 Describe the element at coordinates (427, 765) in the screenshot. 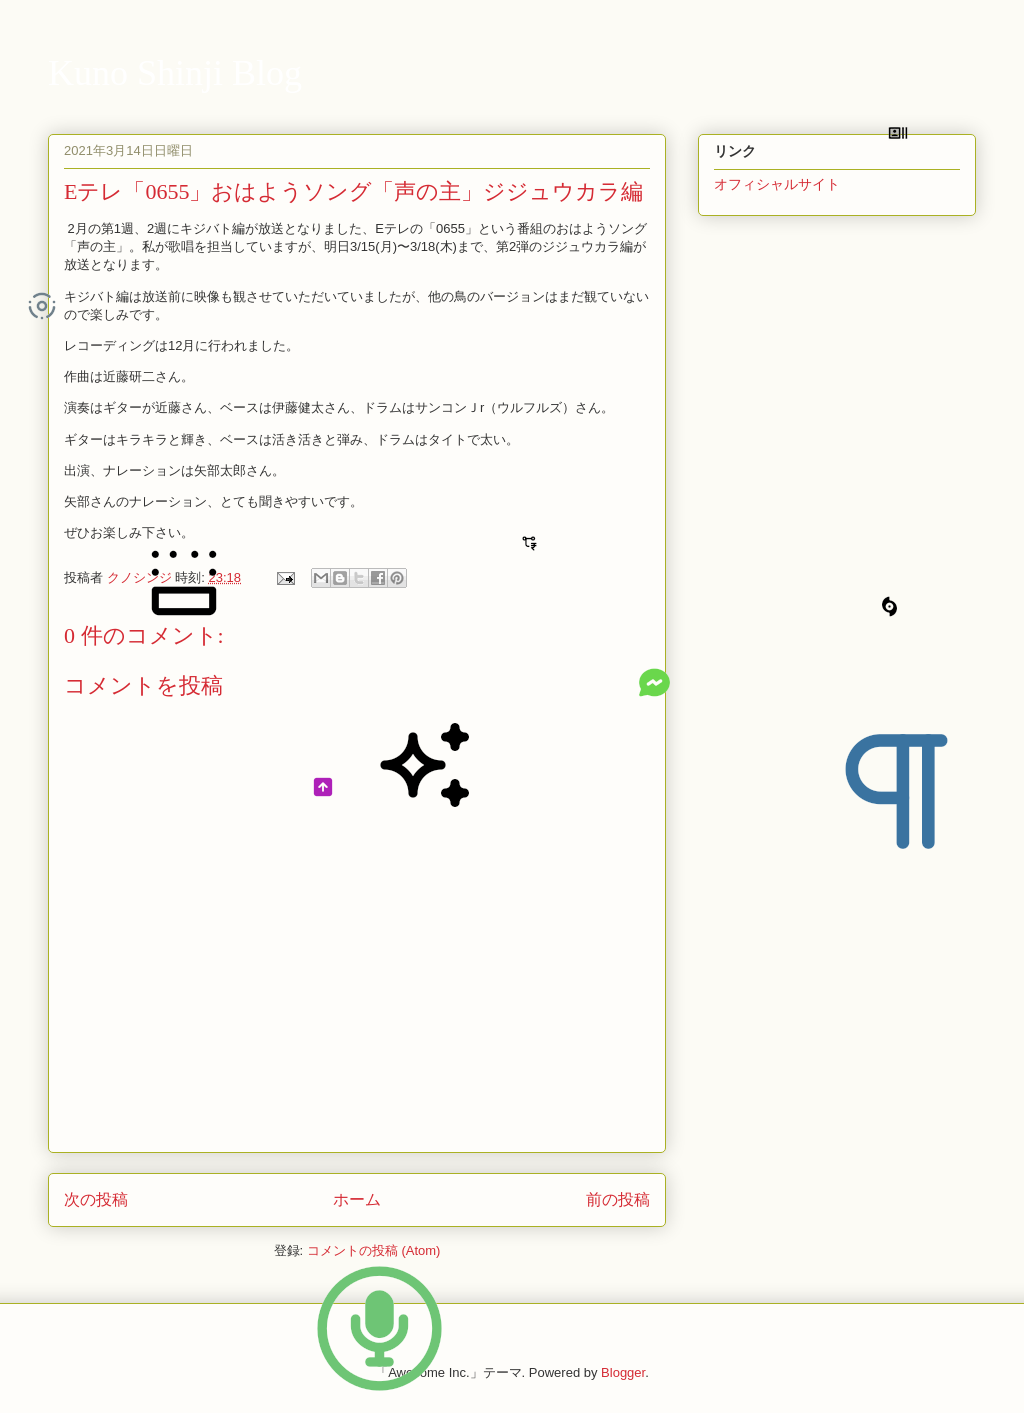

I see `indicates AI-generated or enhanced content` at that location.